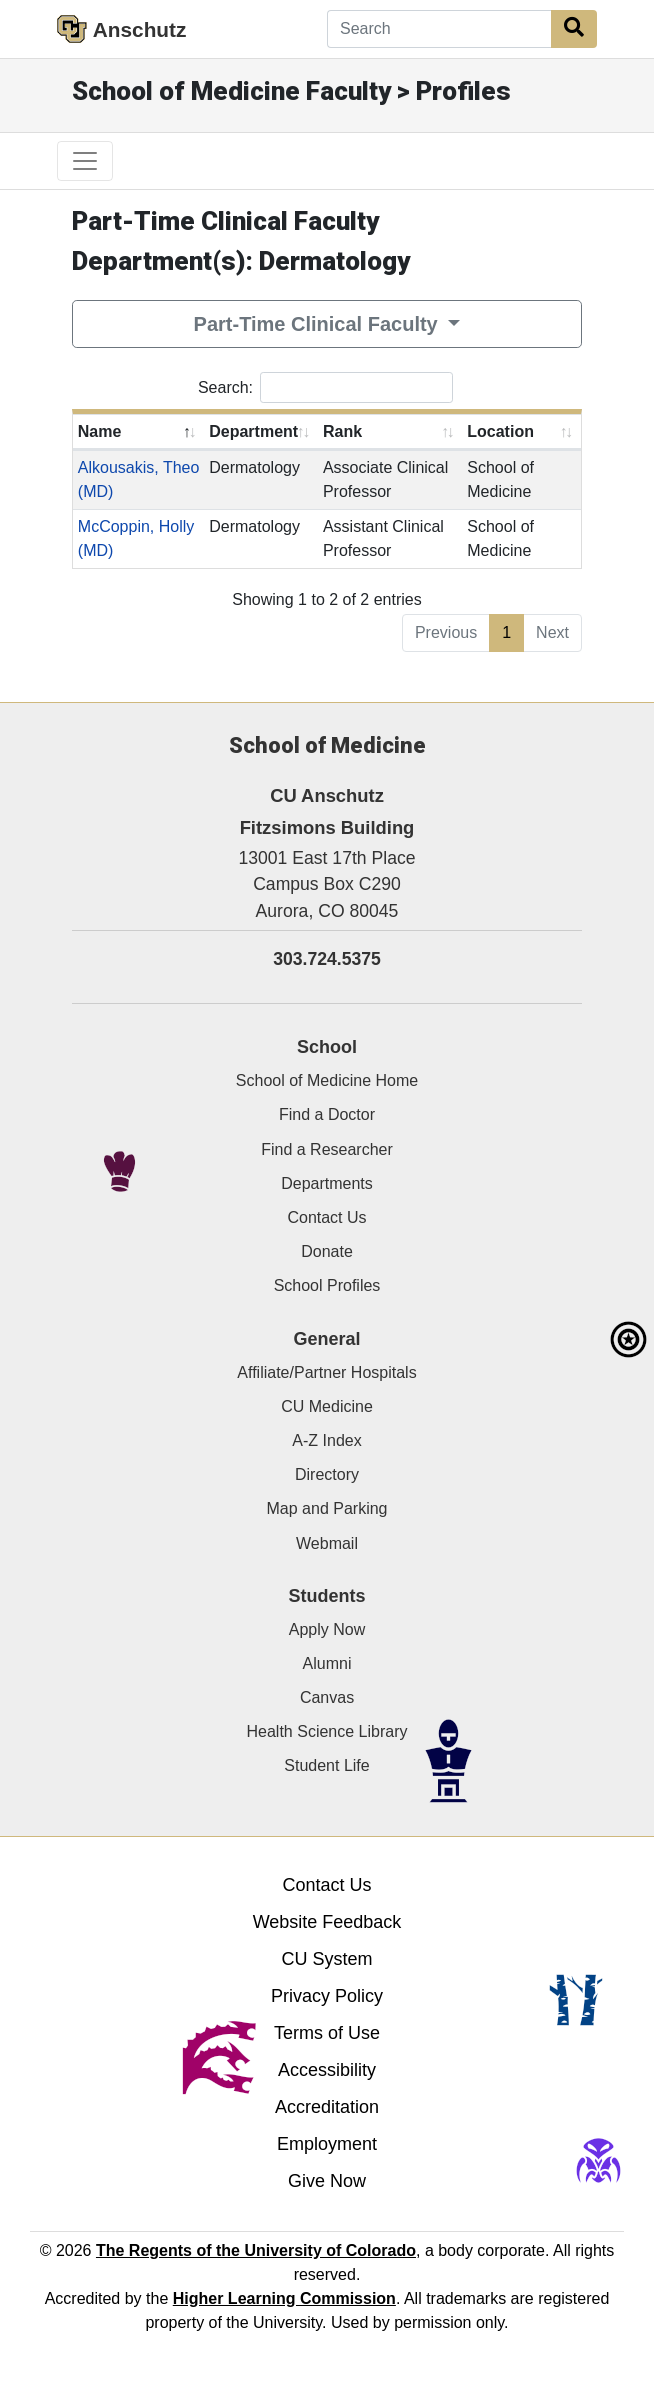 The width and height of the screenshot is (654, 2385). Describe the element at coordinates (576, 2000) in the screenshot. I see `access forest or nature-themed game area` at that location.